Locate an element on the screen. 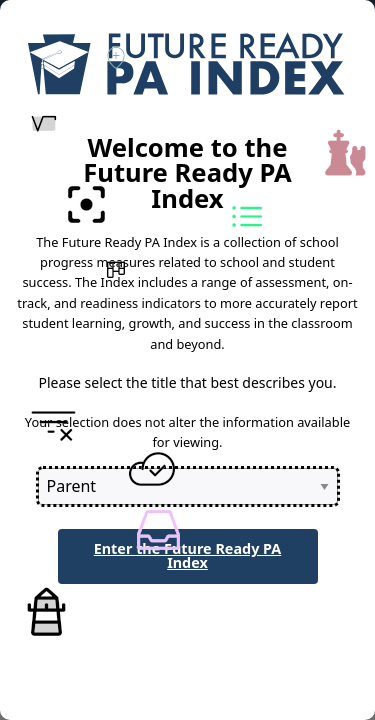  file successfully uploaded to cloud storage is located at coordinates (152, 469).